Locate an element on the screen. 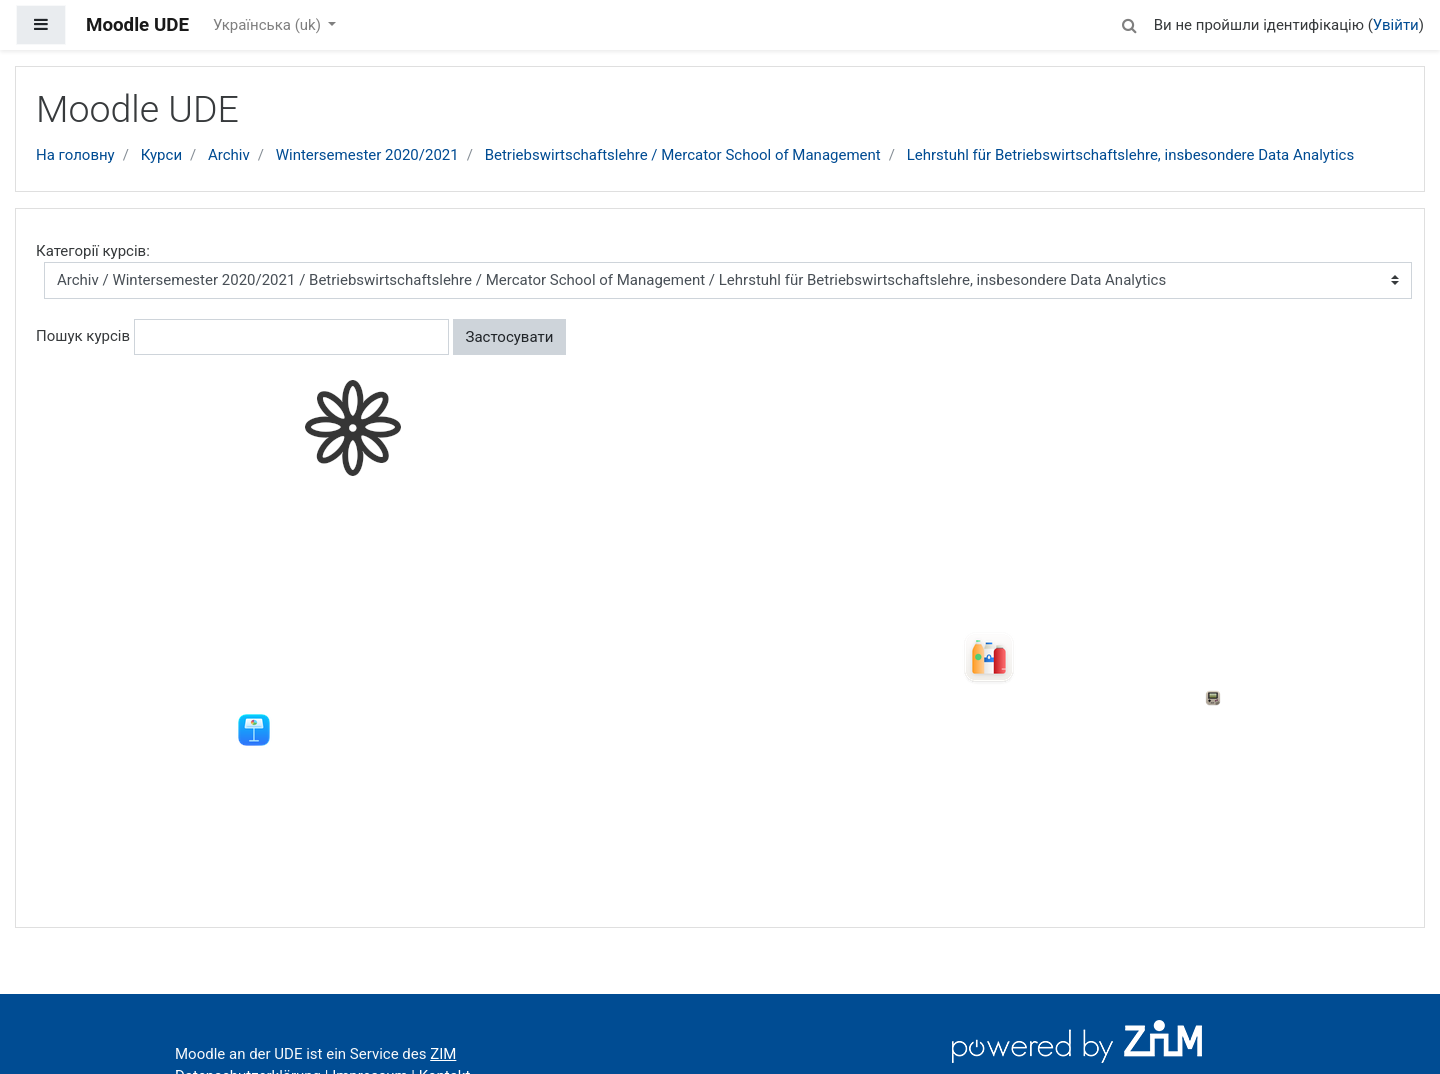 The height and width of the screenshot is (1074, 1440). launch cartridges retro game emulator is located at coordinates (1213, 698).